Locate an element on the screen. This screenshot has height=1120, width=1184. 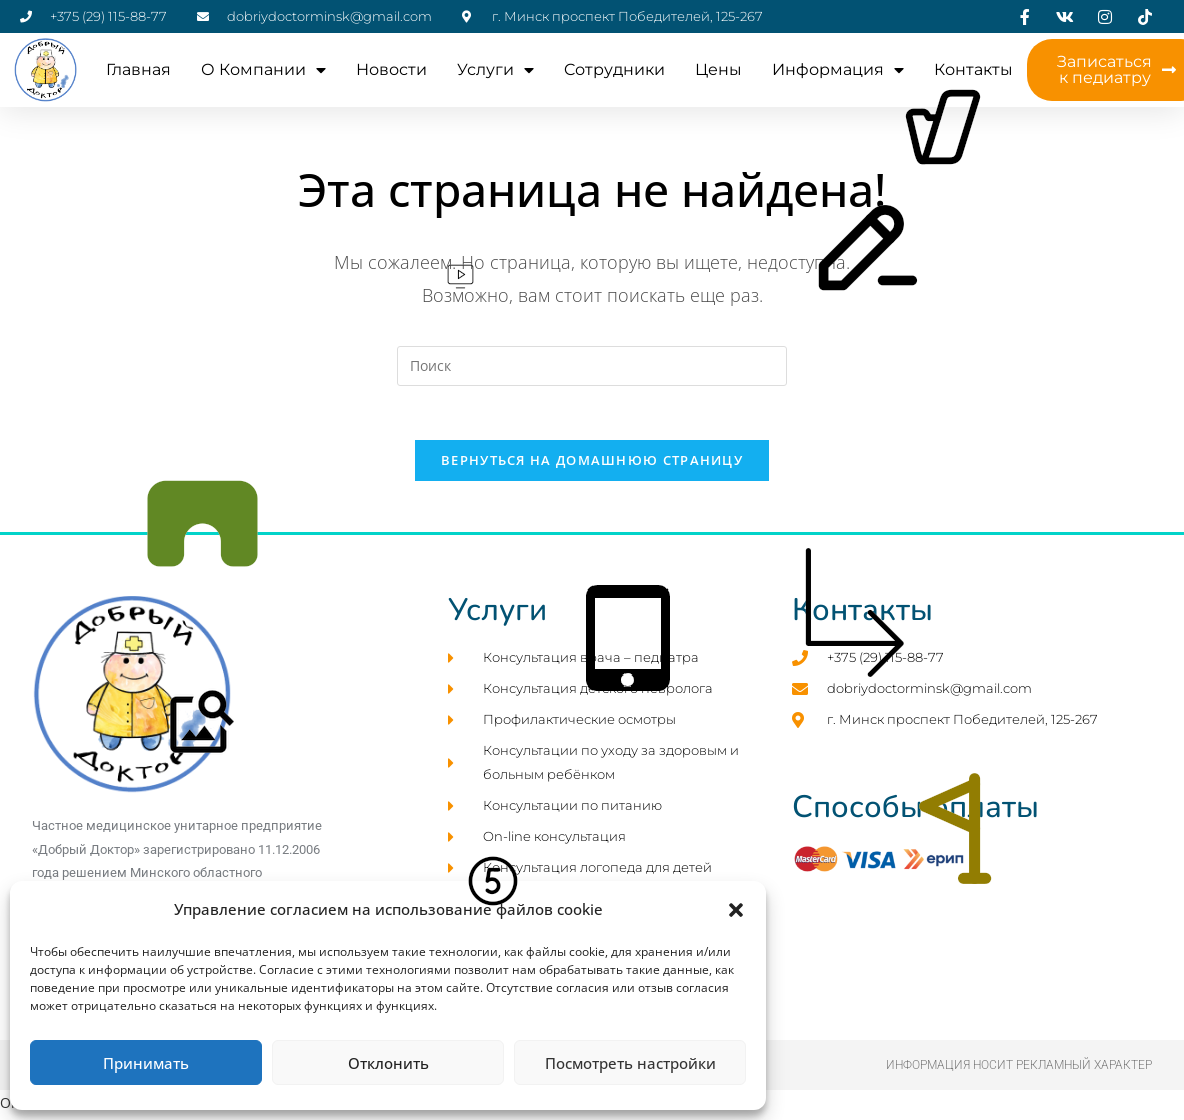
switch to tablet view or mode is located at coordinates (630, 638).